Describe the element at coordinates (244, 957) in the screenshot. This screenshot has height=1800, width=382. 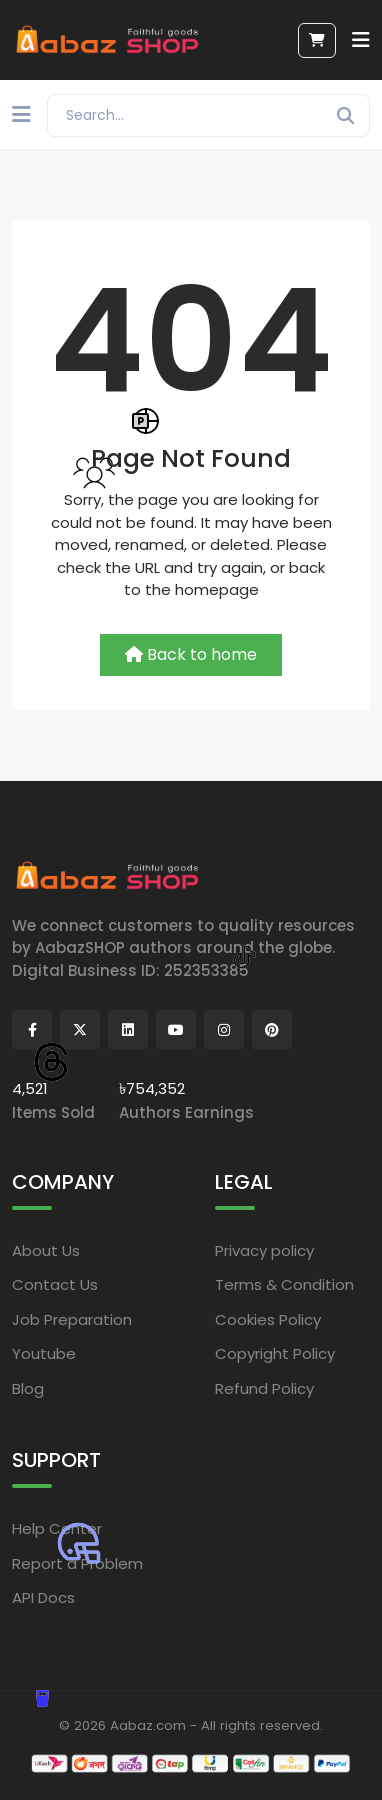
I see `open TikTok app` at that location.